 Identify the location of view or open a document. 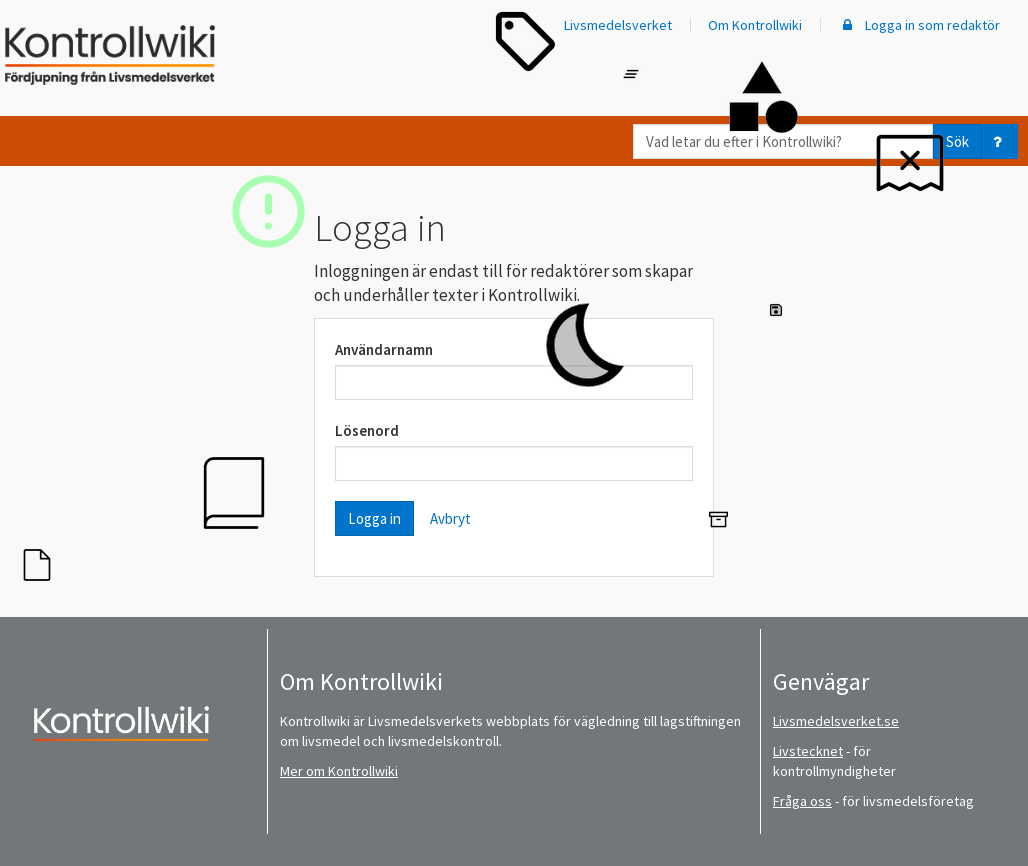
(37, 565).